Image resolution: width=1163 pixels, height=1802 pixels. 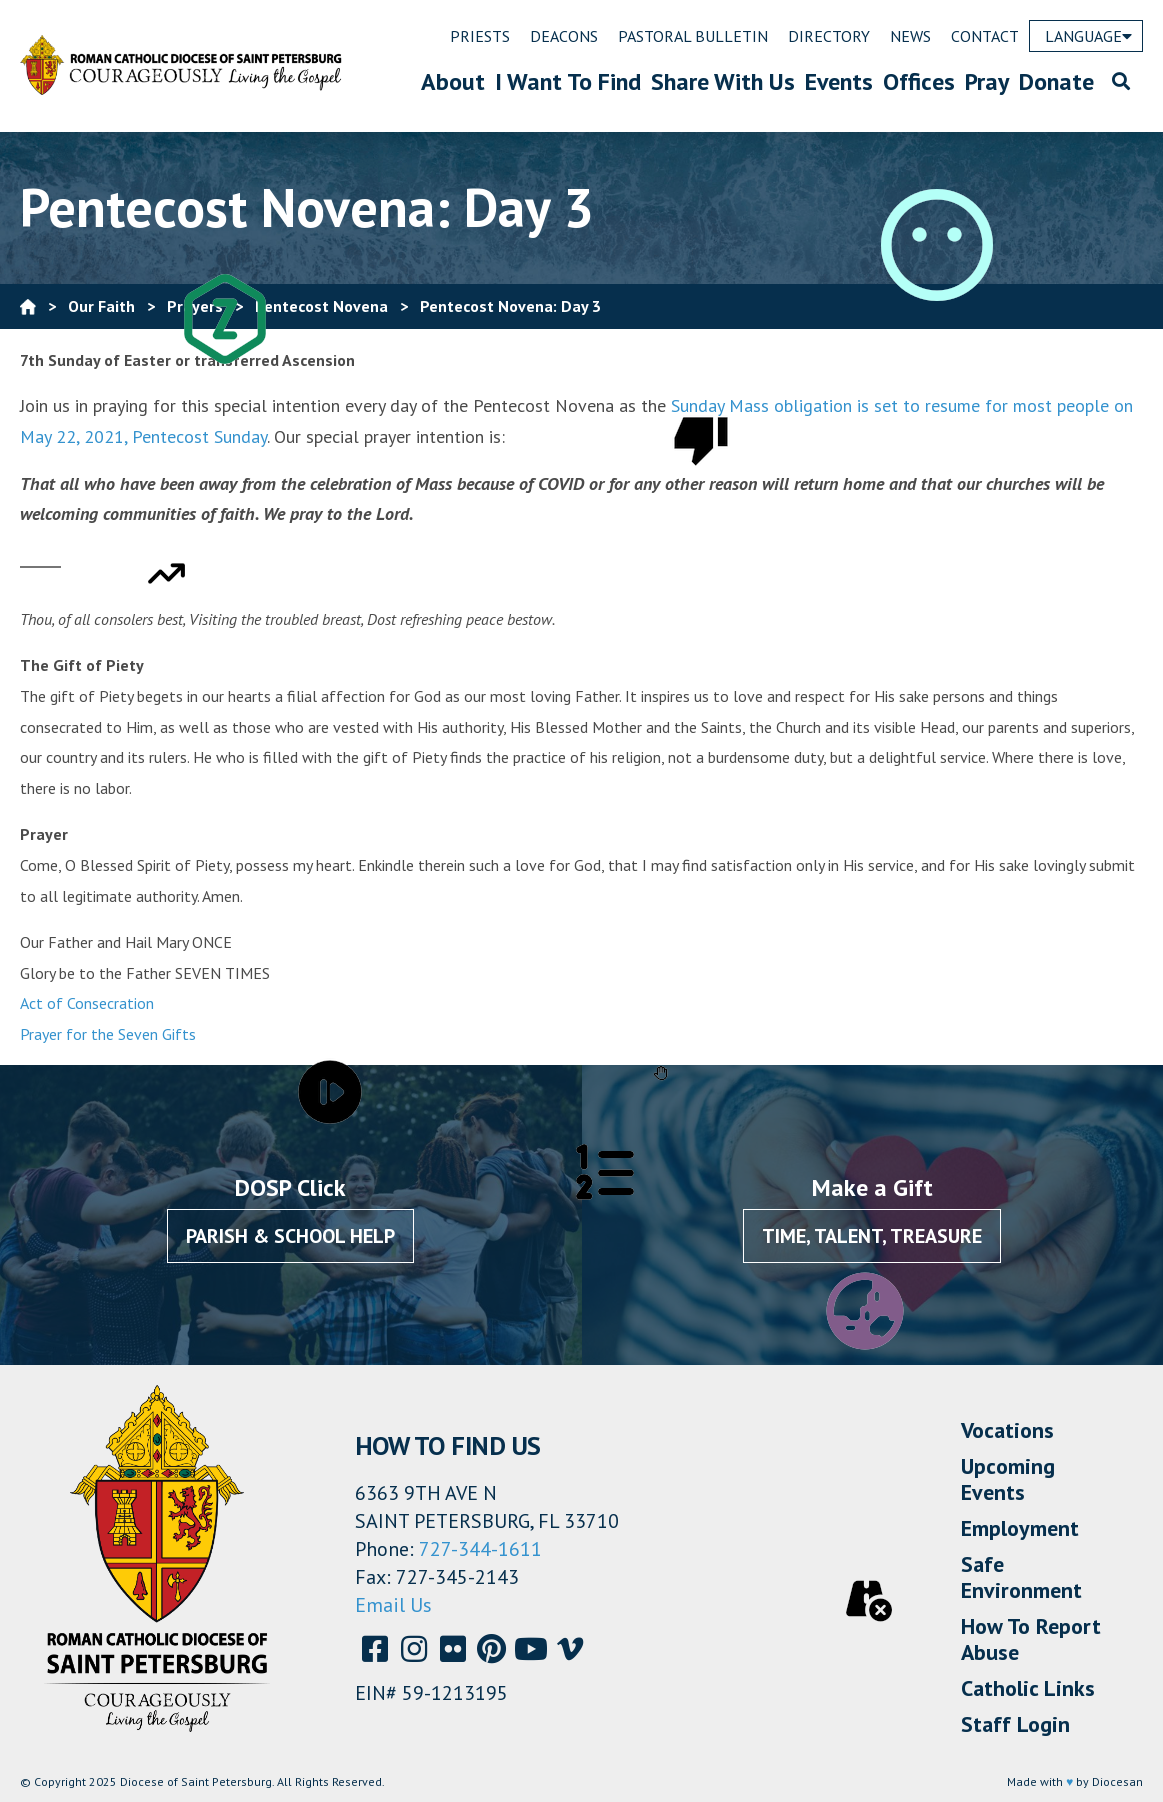 What do you see at coordinates (865, 1311) in the screenshot?
I see `switch to asia region settings` at bounding box center [865, 1311].